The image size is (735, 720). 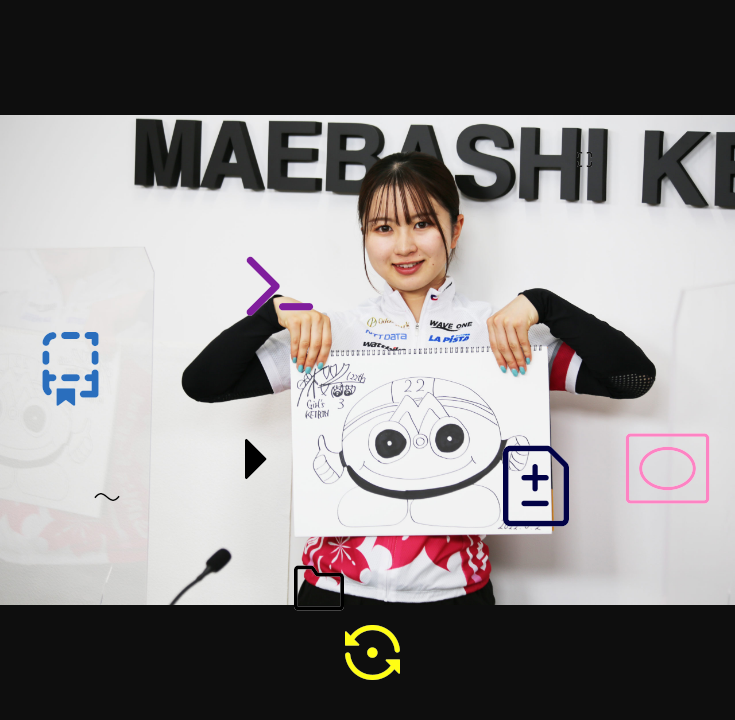 What do you see at coordinates (536, 486) in the screenshot?
I see `view file differences or changes` at bounding box center [536, 486].